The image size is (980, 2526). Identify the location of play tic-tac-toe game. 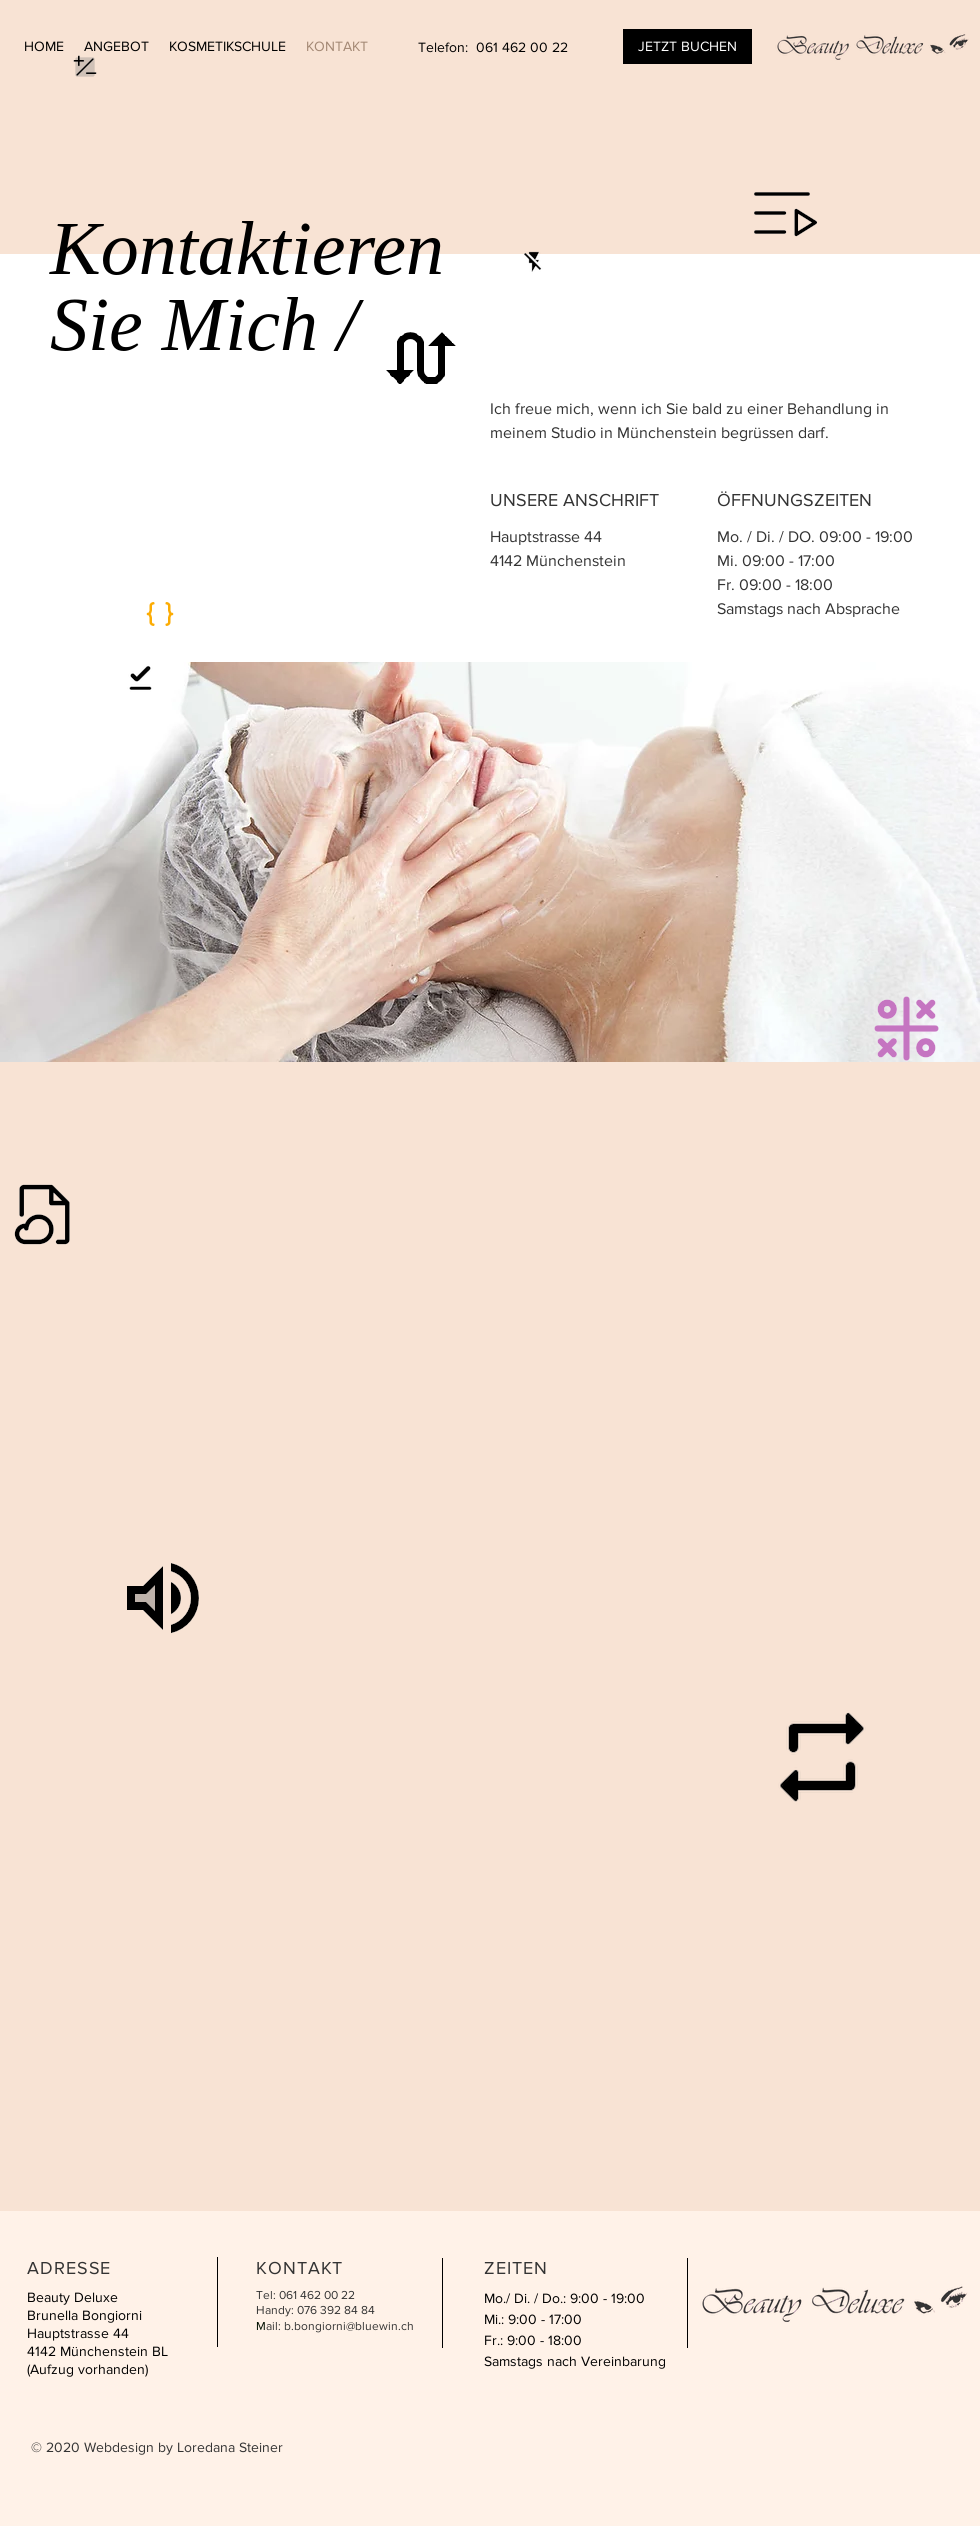
(906, 1028).